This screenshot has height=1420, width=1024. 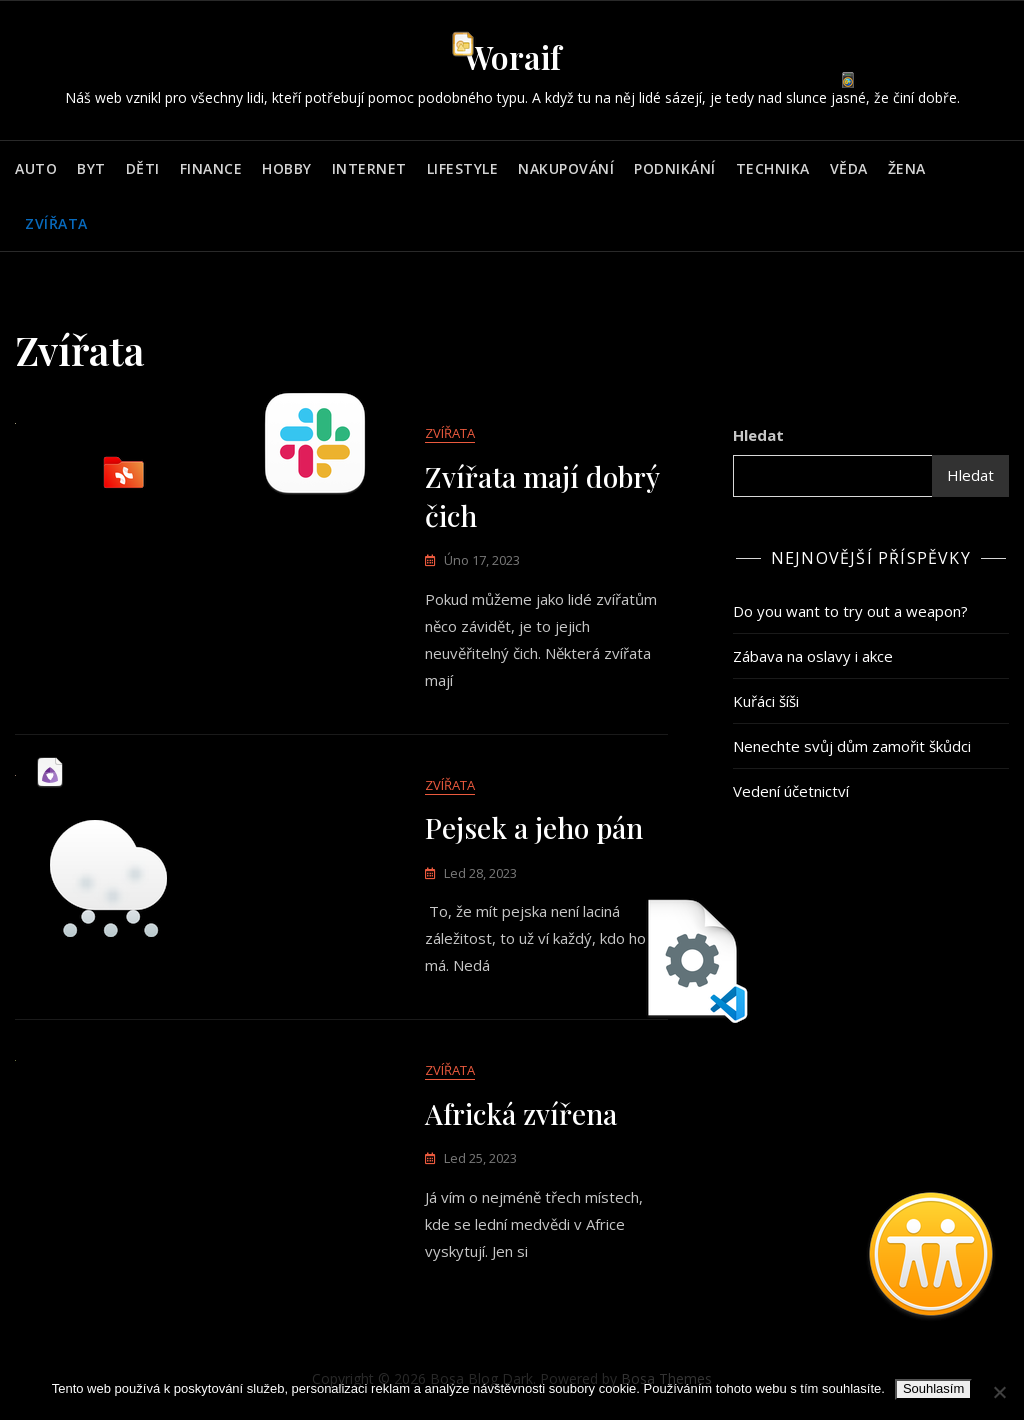 What do you see at coordinates (463, 44) in the screenshot?
I see `libreoffice draw template file` at bounding box center [463, 44].